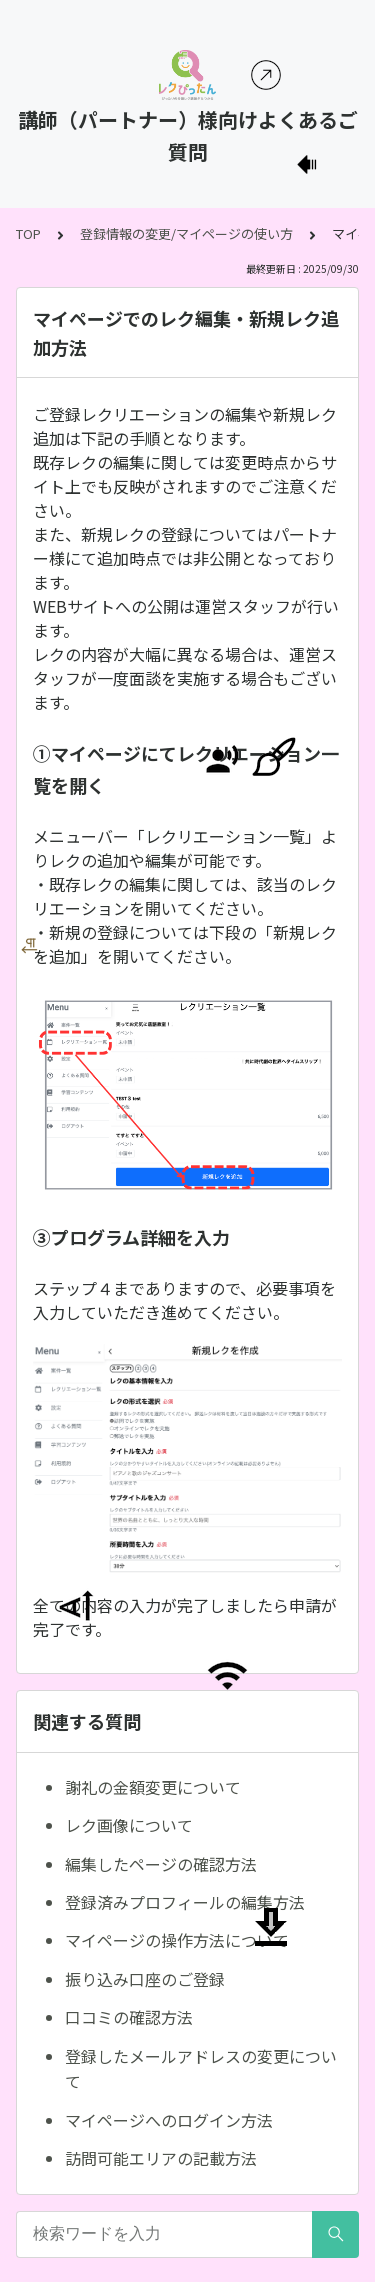 The image size is (375, 2282). What do you see at coordinates (266, 75) in the screenshot?
I see `open link in new tab or window` at bounding box center [266, 75].